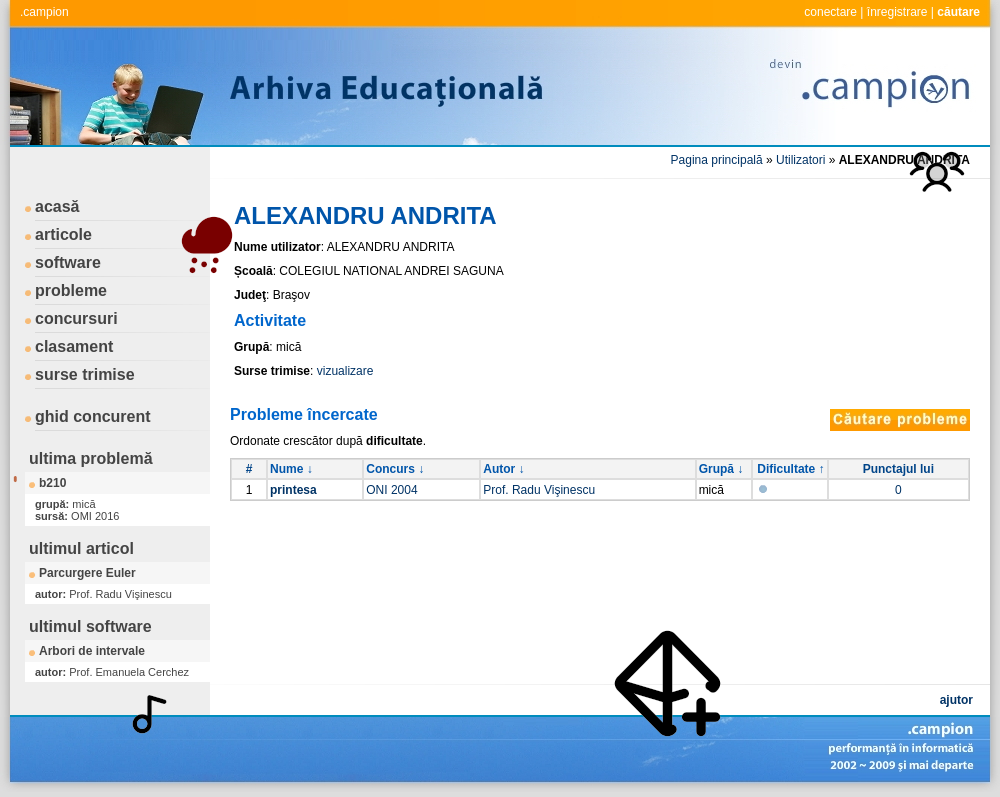 This screenshot has height=797, width=1000. I want to click on add a new 3D object or shape, so click(667, 683).